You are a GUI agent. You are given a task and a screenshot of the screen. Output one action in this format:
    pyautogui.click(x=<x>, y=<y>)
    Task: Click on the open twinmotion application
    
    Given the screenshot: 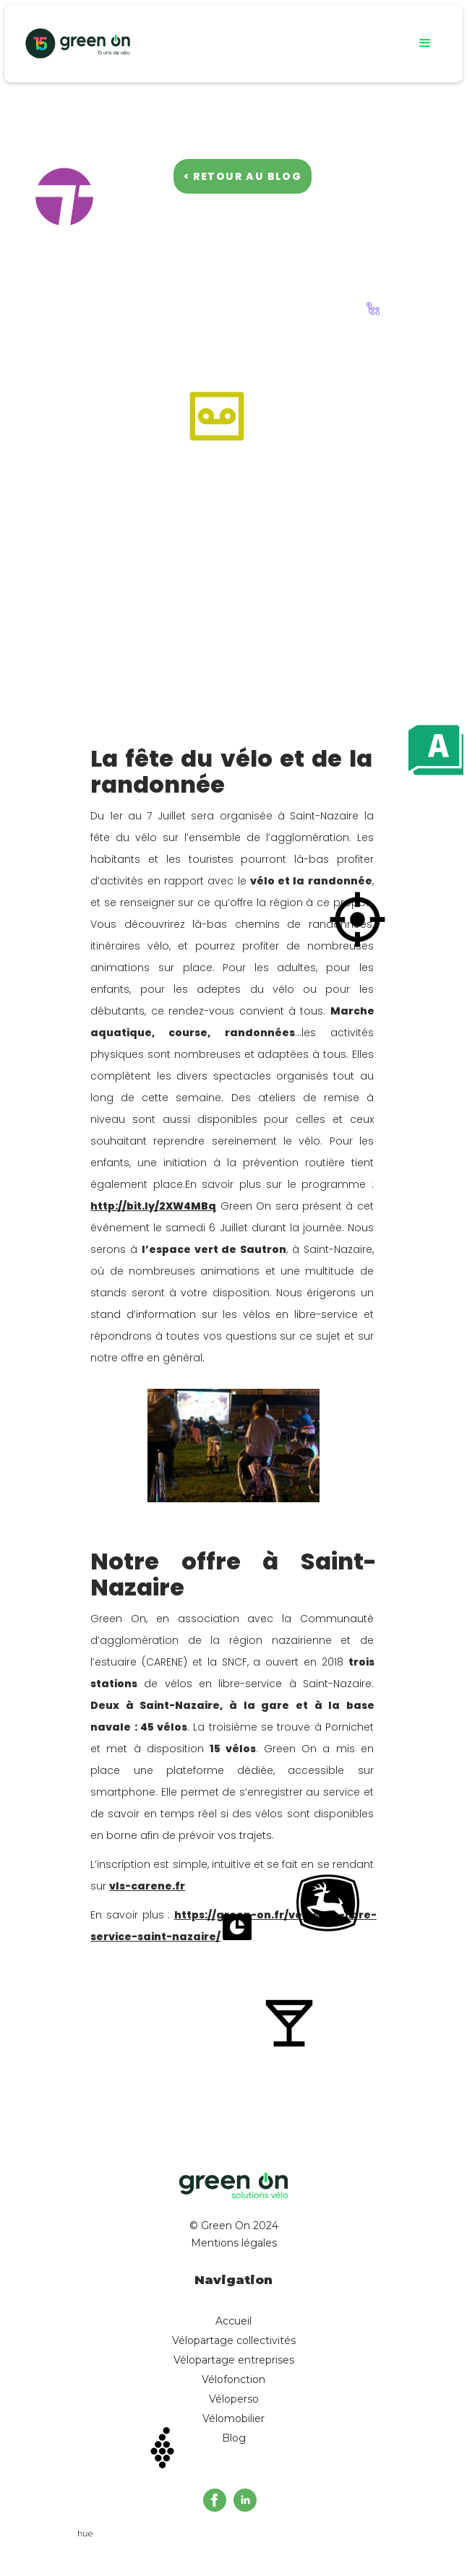 What is the action you would take?
    pyautogui.click(x=64, y=197)
    